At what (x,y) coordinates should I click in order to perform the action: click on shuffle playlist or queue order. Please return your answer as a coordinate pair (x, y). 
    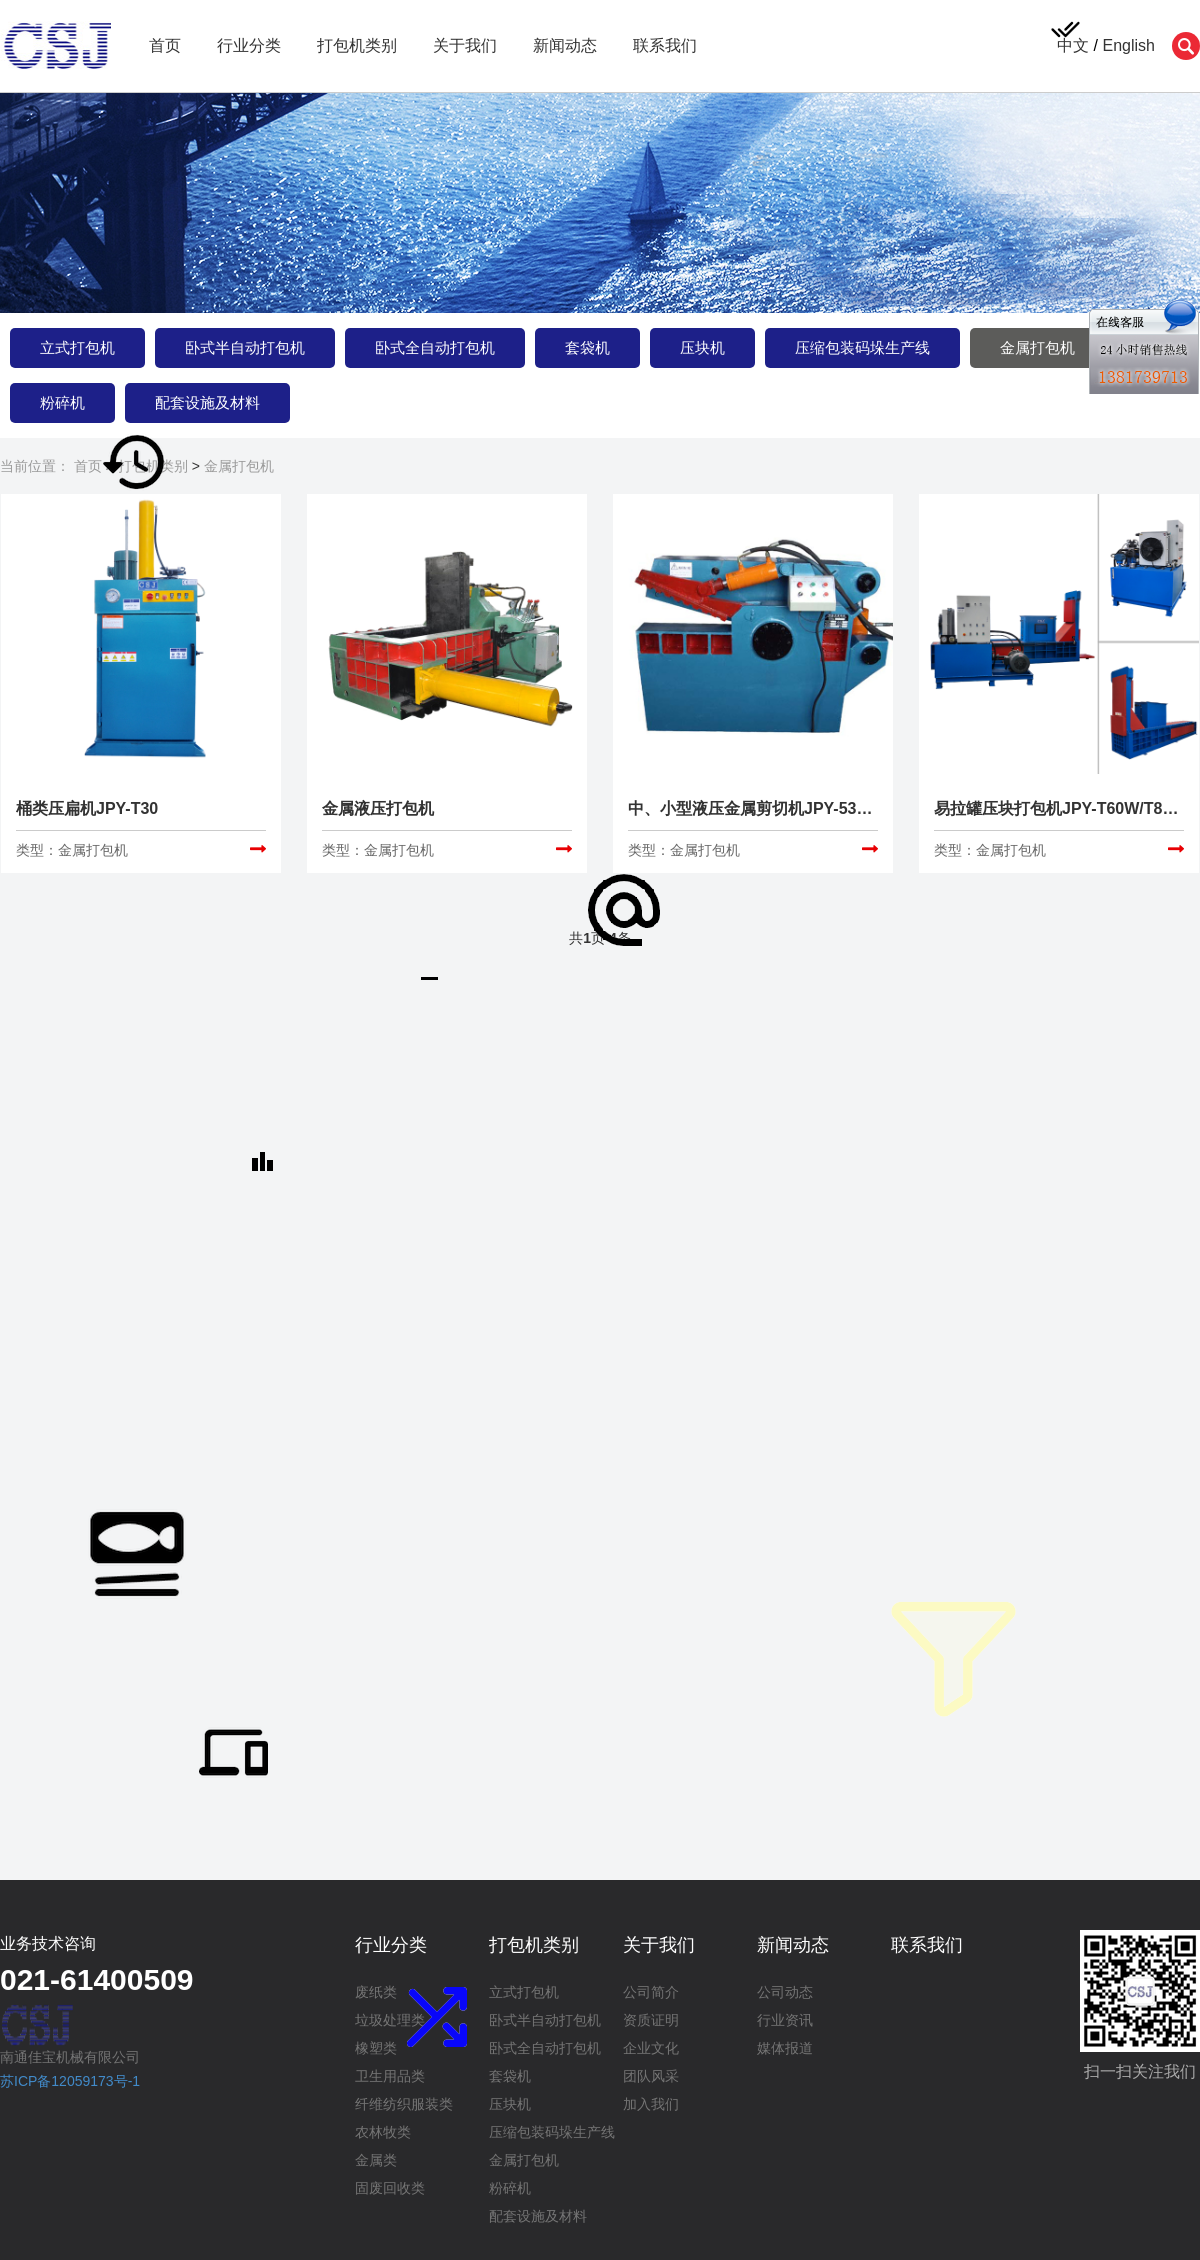
    Looking at the image, I should click on (437, 2017).